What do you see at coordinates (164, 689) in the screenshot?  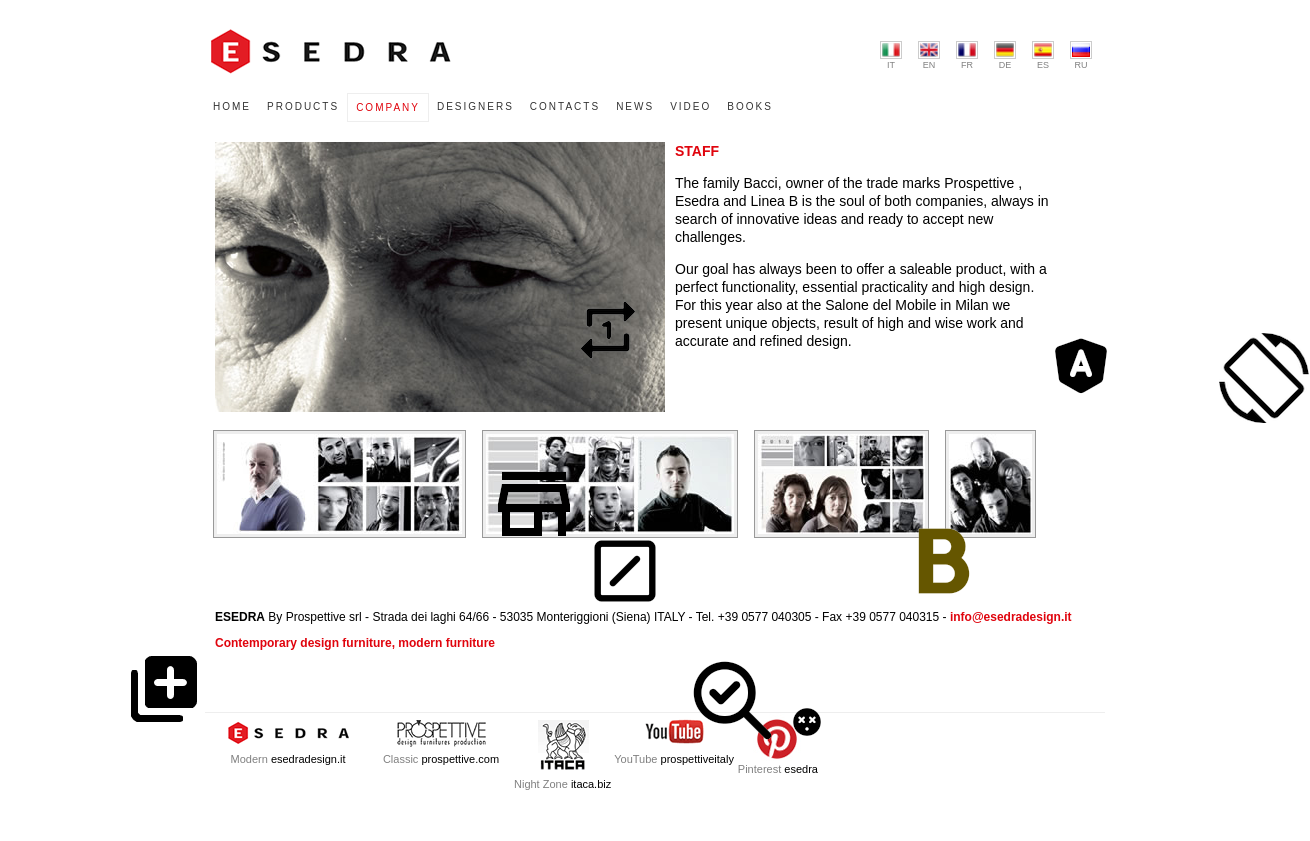 I see `add a new photo to your collection` at bounding box center [164, 689].